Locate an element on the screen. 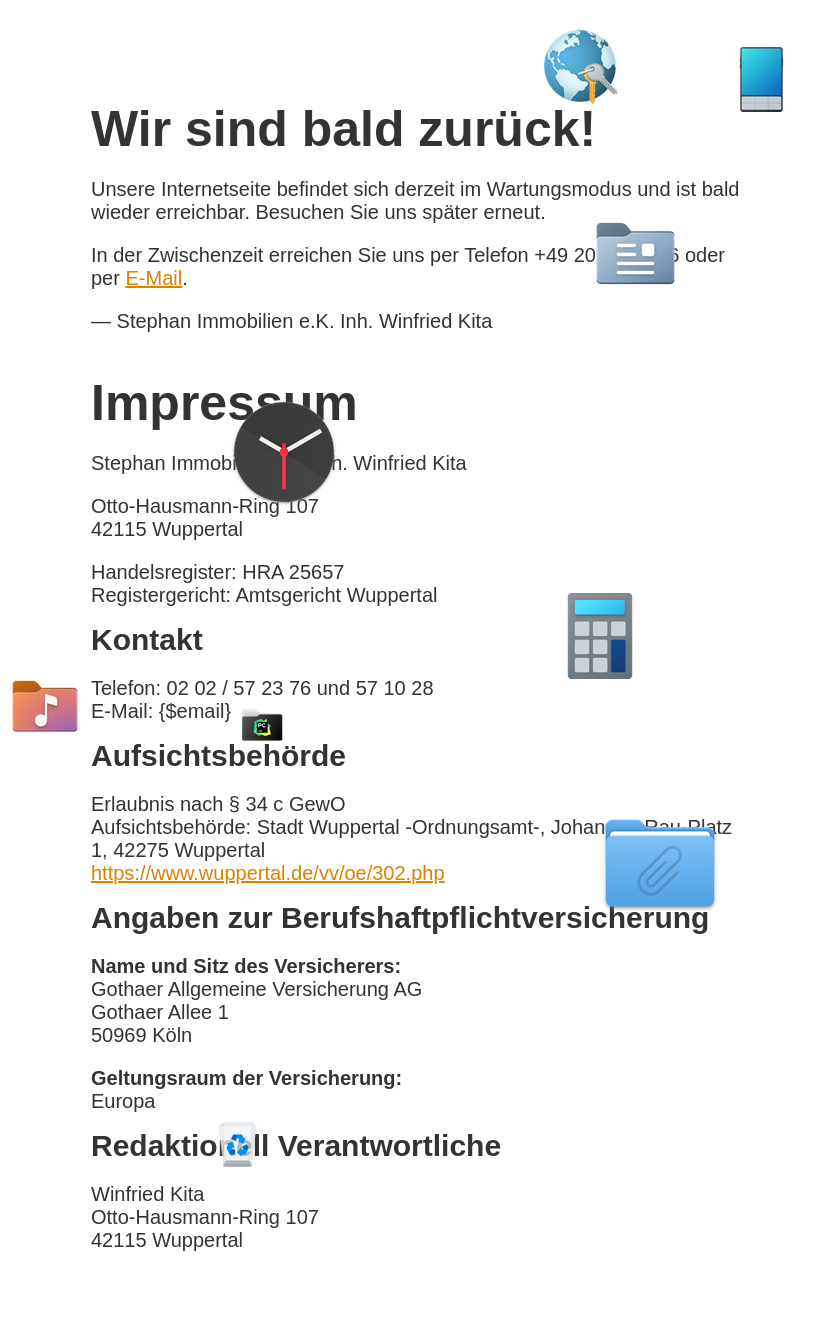 This screenshot has width=832, height=1326. open your documents folder is located at coordinates (635, 255).